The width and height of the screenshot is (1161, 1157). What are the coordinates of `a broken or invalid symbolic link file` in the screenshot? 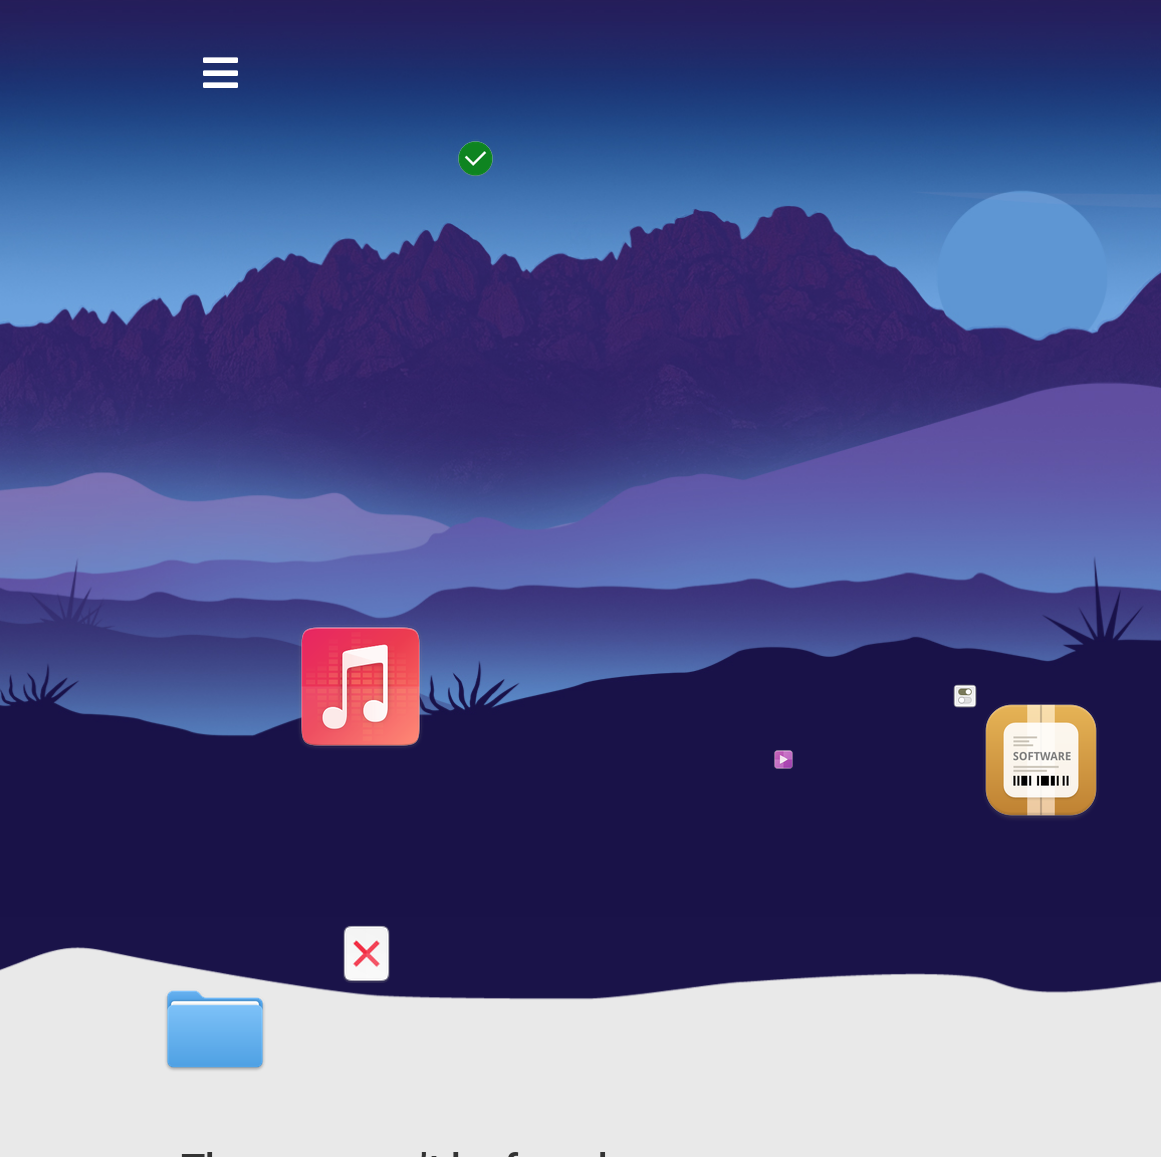 It's located at (366, 953).